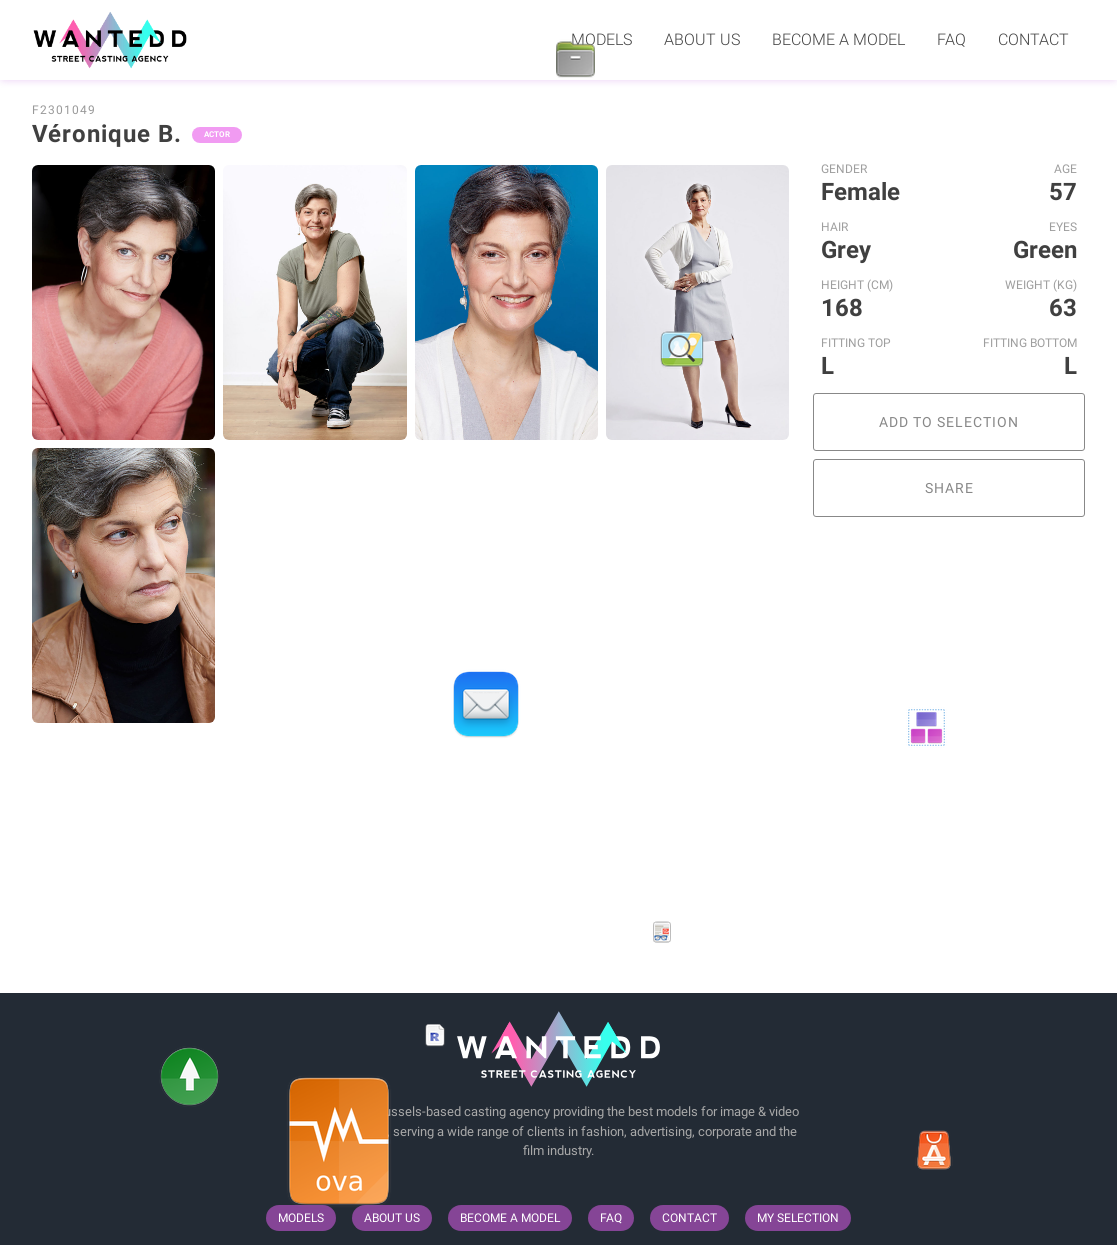 This screenshot has width=1117, height=1245. Describe the element at coordinates (339, 1141) in the screenshot. I see `a VirtualBox appliance file (.ova format)` at that location.